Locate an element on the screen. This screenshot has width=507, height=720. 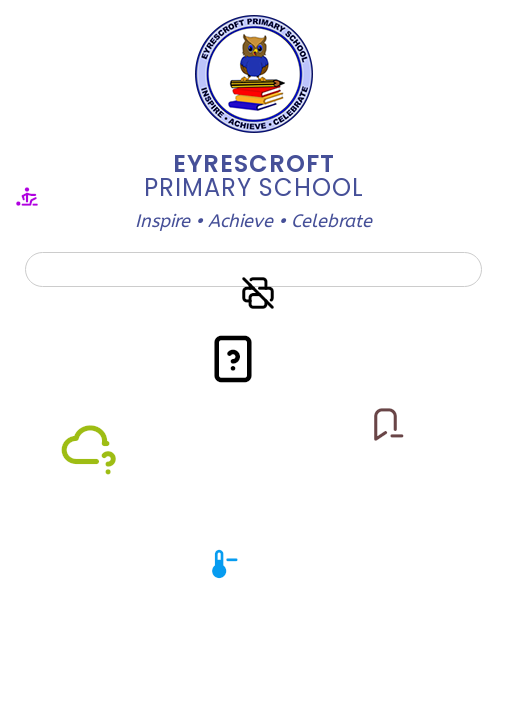
printer unavailable or offline is located at coordinates (258, 293).